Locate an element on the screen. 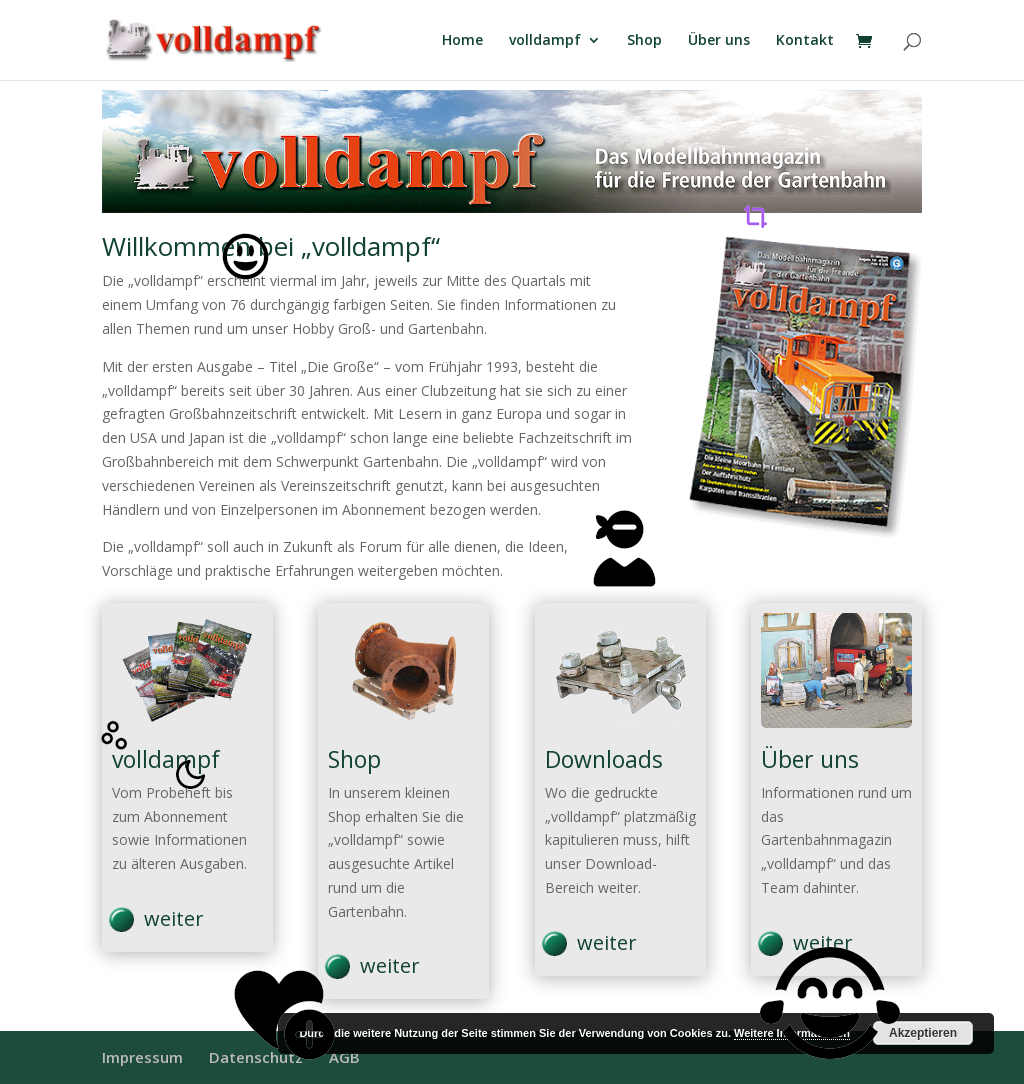 The height and width of the screenshot is (1084, 1024). add to favorites is located at coordinates (284, 1009).